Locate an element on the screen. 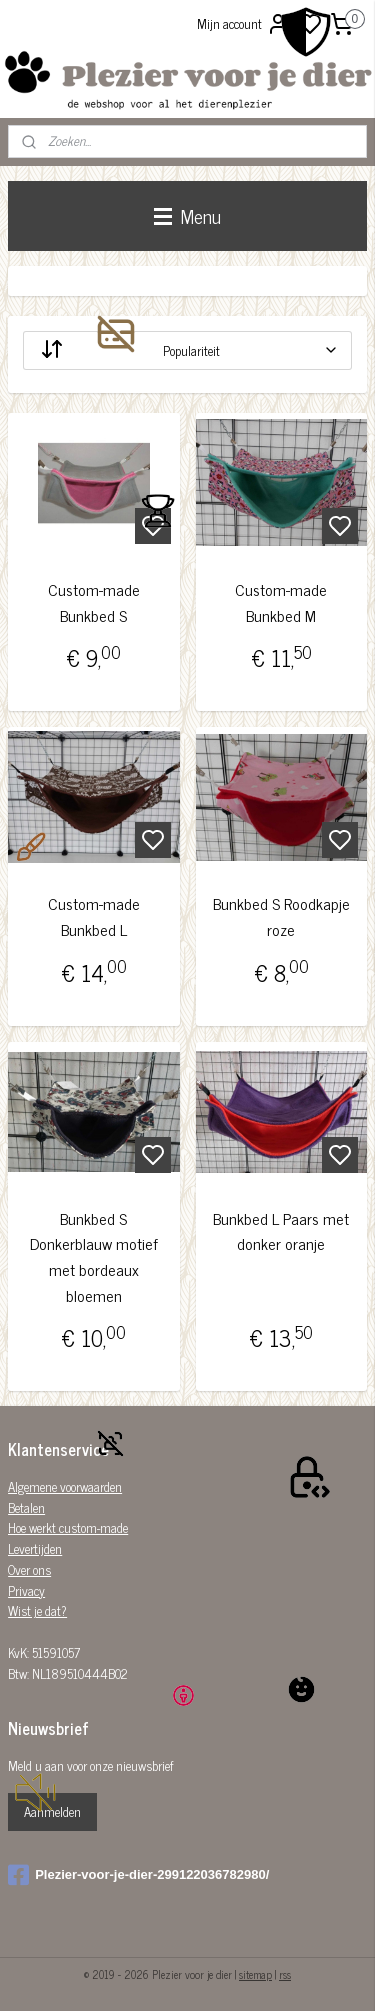 The width and height of the screenshot is (375, 2011). indicates partial security or protection status is located at coordinates (306, 32).